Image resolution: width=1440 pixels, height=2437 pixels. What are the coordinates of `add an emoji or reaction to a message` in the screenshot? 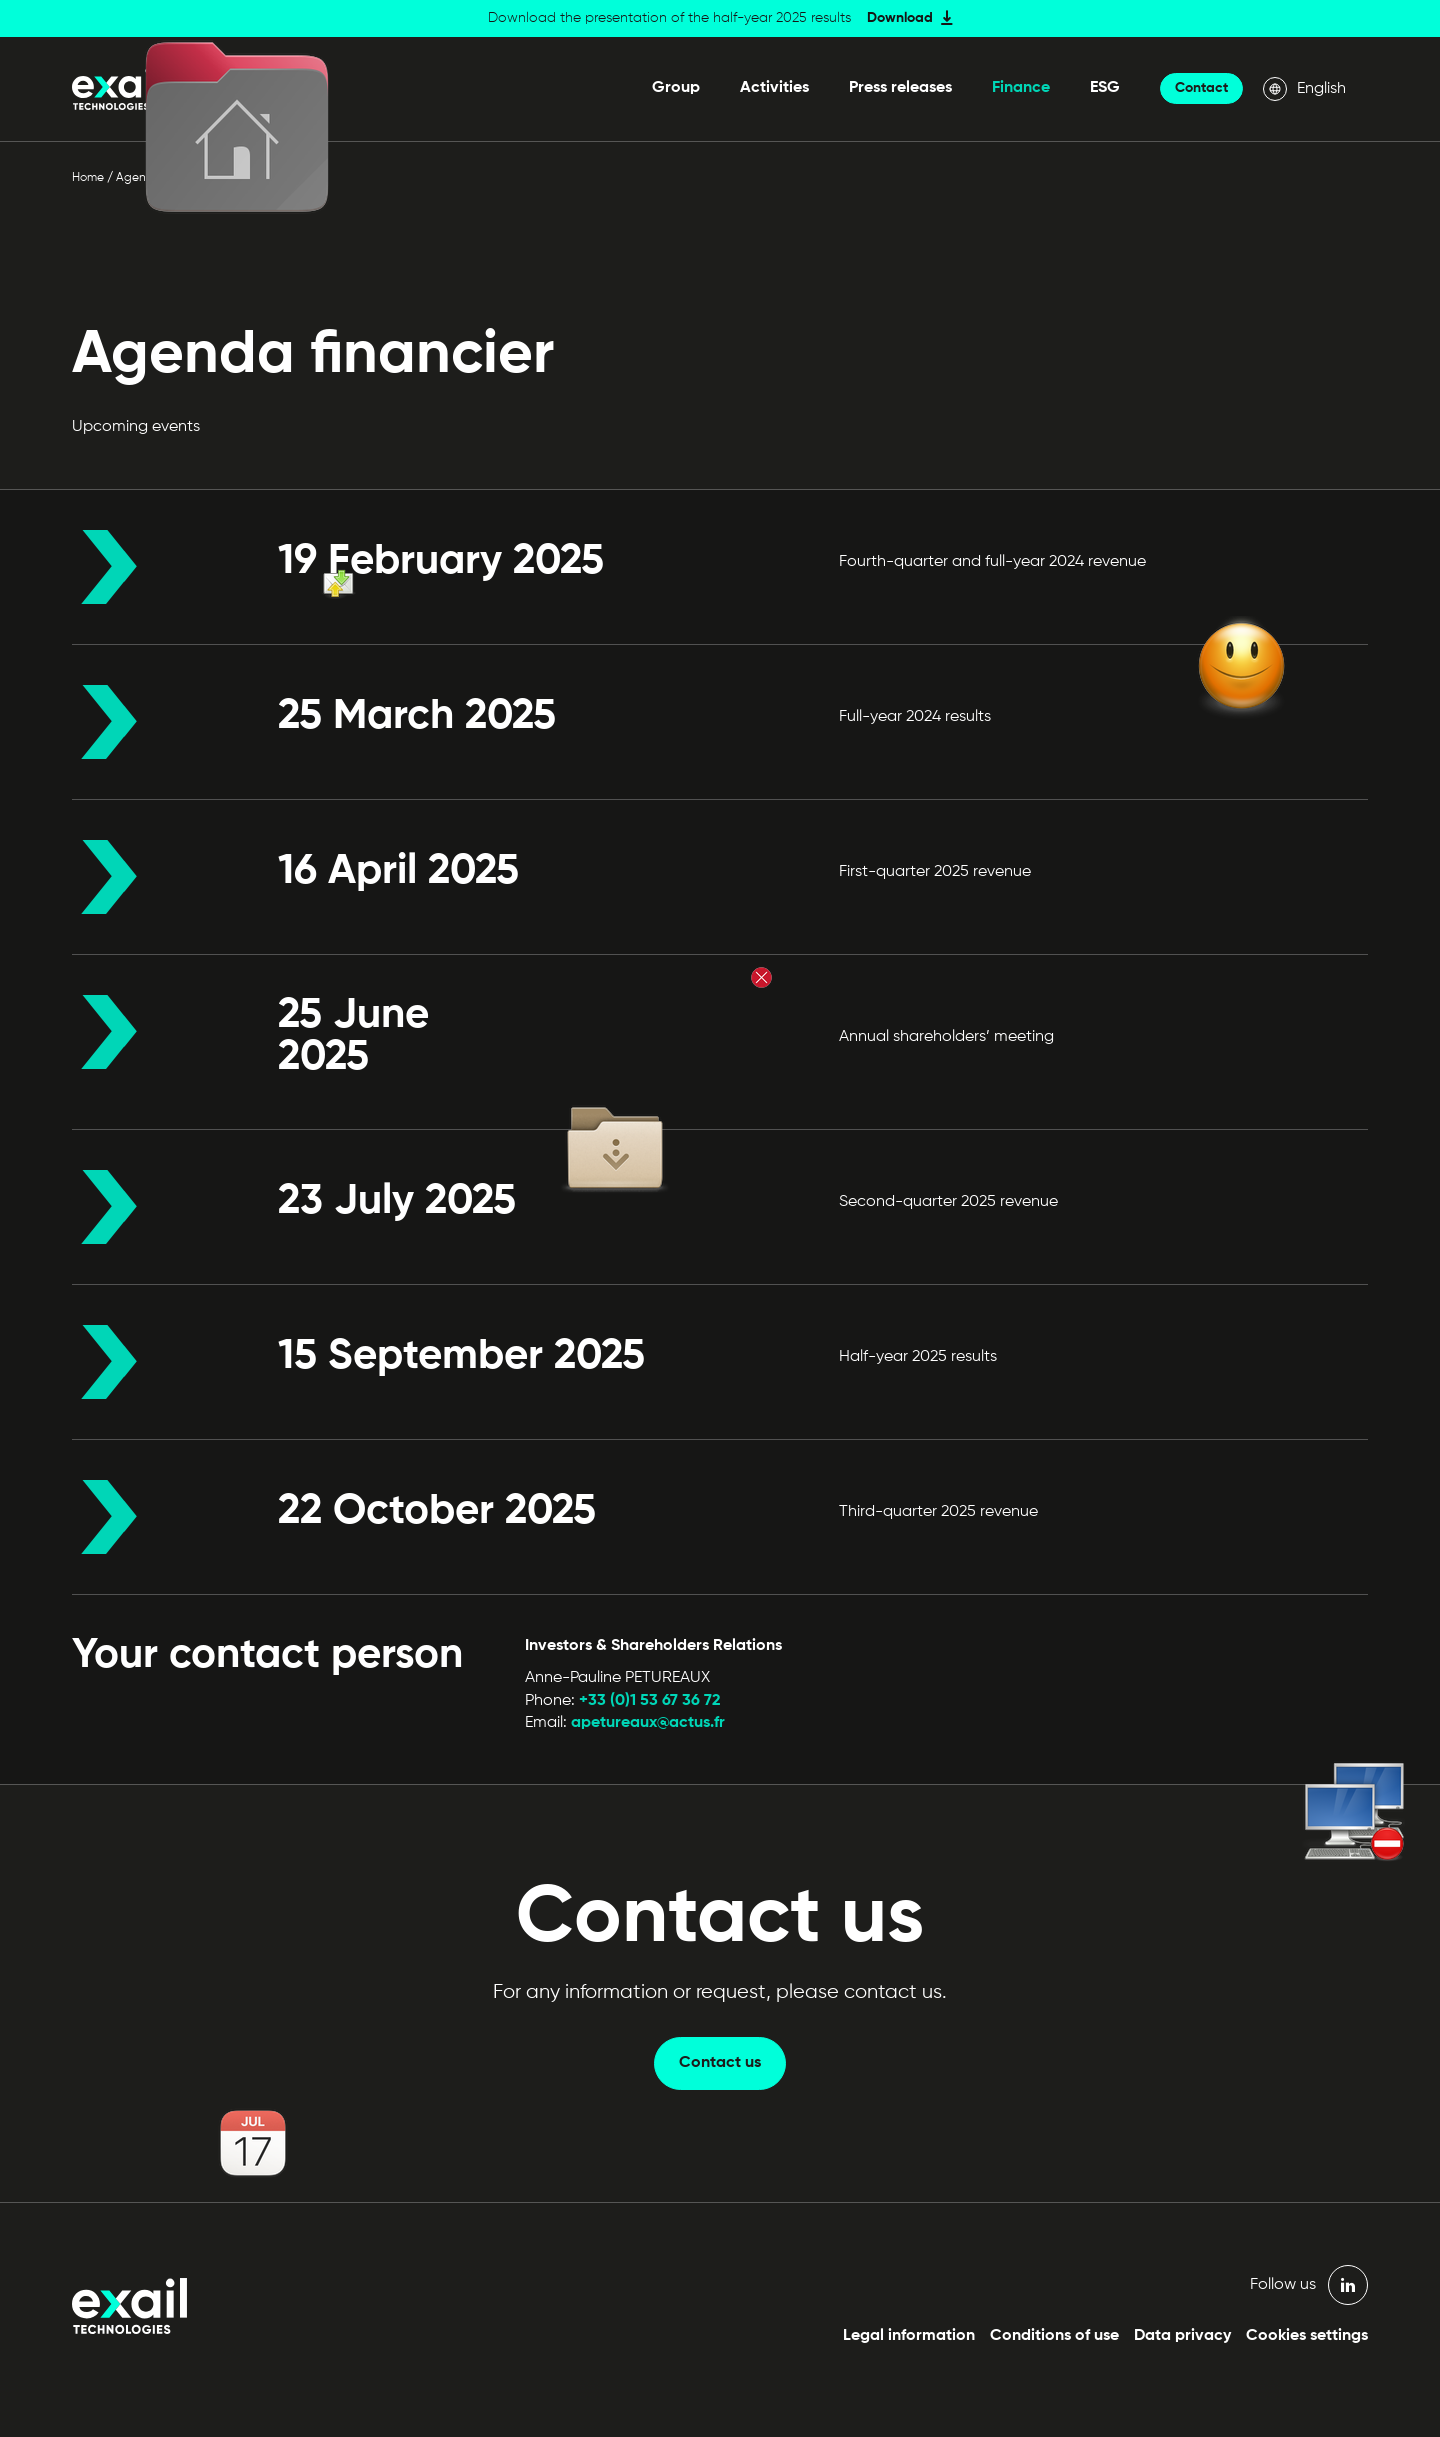 It's located at (1242, 670).